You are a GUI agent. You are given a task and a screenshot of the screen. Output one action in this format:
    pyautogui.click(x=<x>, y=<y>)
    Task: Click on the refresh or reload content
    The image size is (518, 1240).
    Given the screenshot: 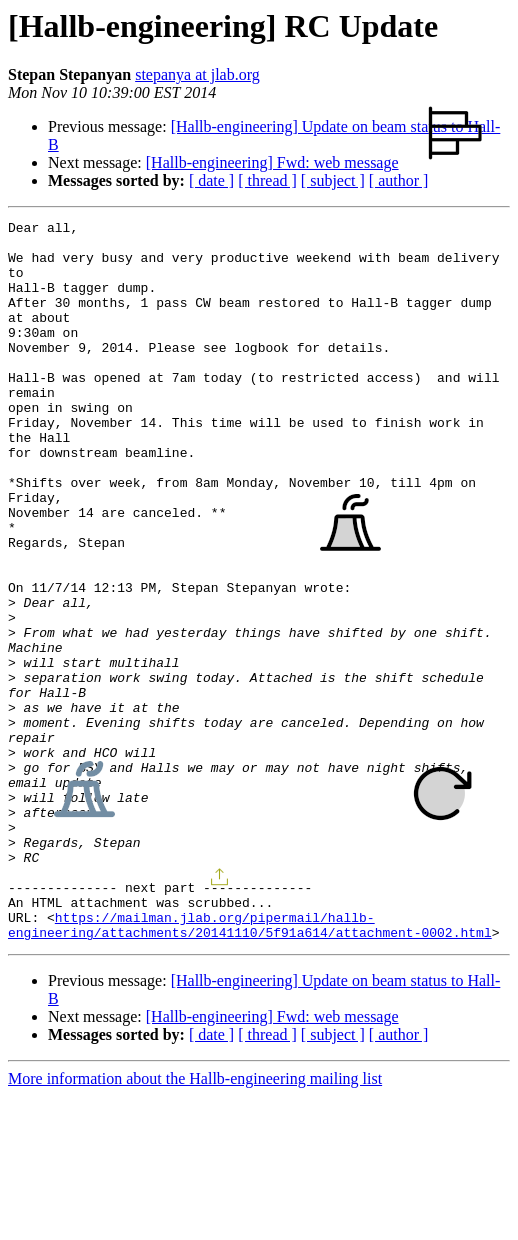 What is the action you would take?
    pyautogui.click(x=440, y=793)
    